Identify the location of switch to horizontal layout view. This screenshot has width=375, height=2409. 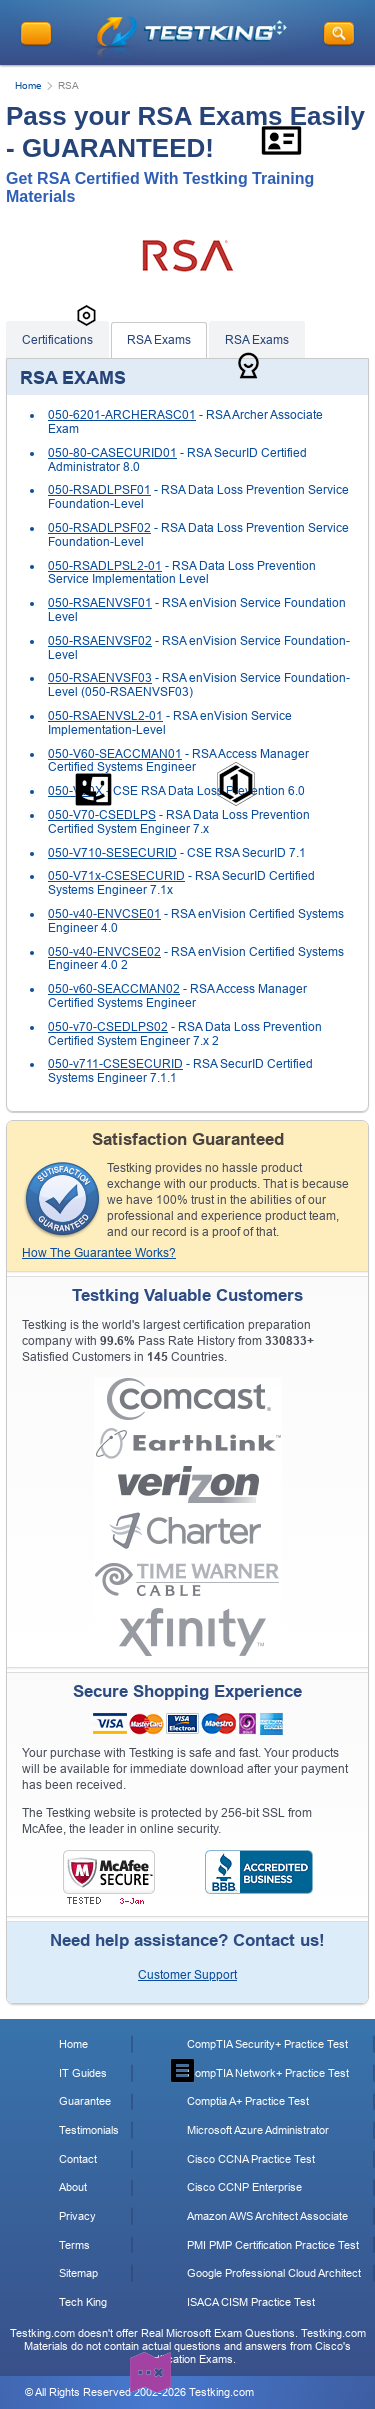
(182, 2070).